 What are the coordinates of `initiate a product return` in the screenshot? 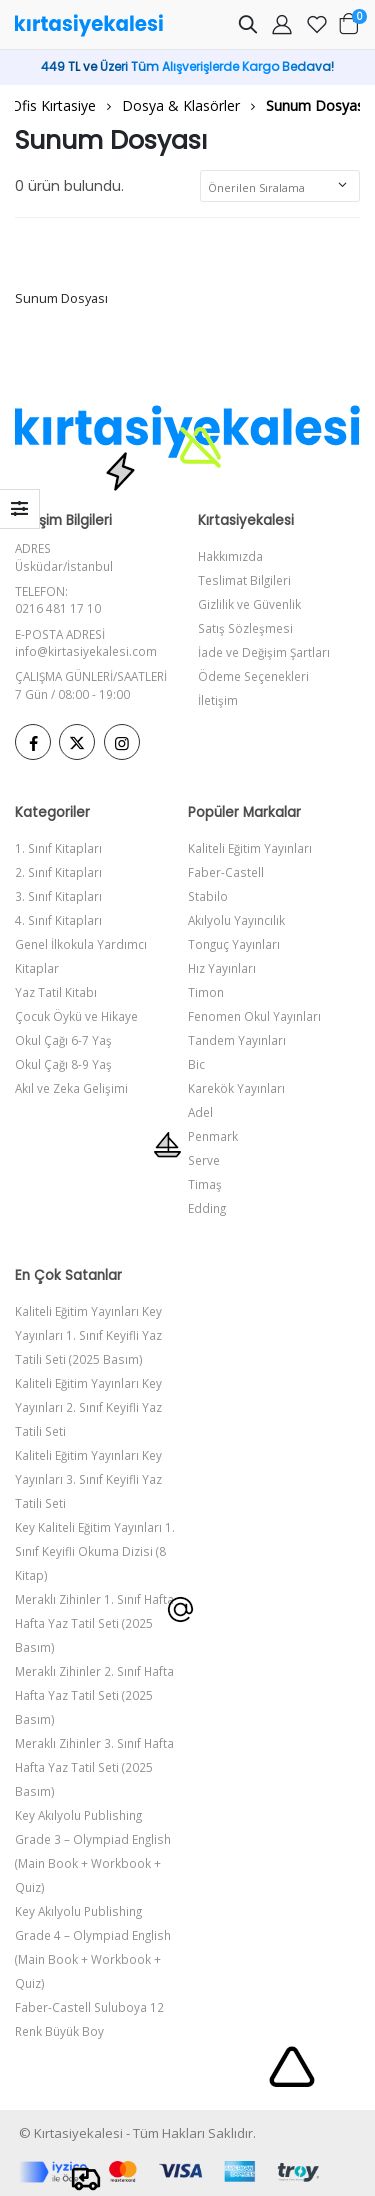 It's located at (86, 2179).